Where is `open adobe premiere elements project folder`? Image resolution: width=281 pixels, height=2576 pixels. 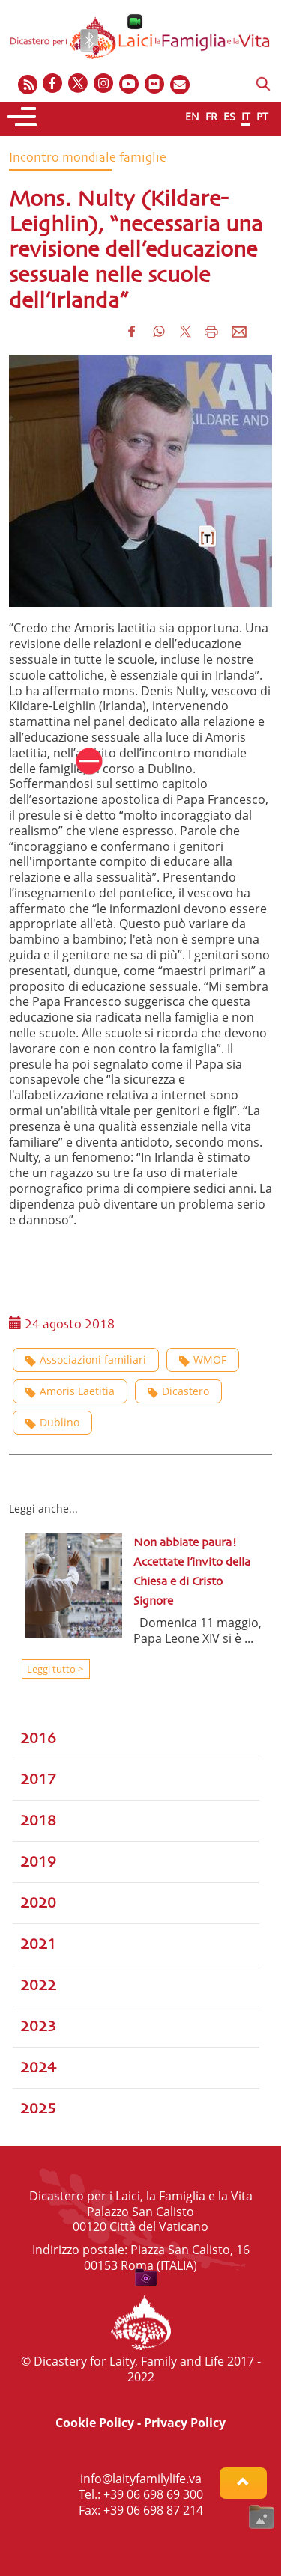 open adobe premiere elements project folder is located at coordinates (145, 2277).